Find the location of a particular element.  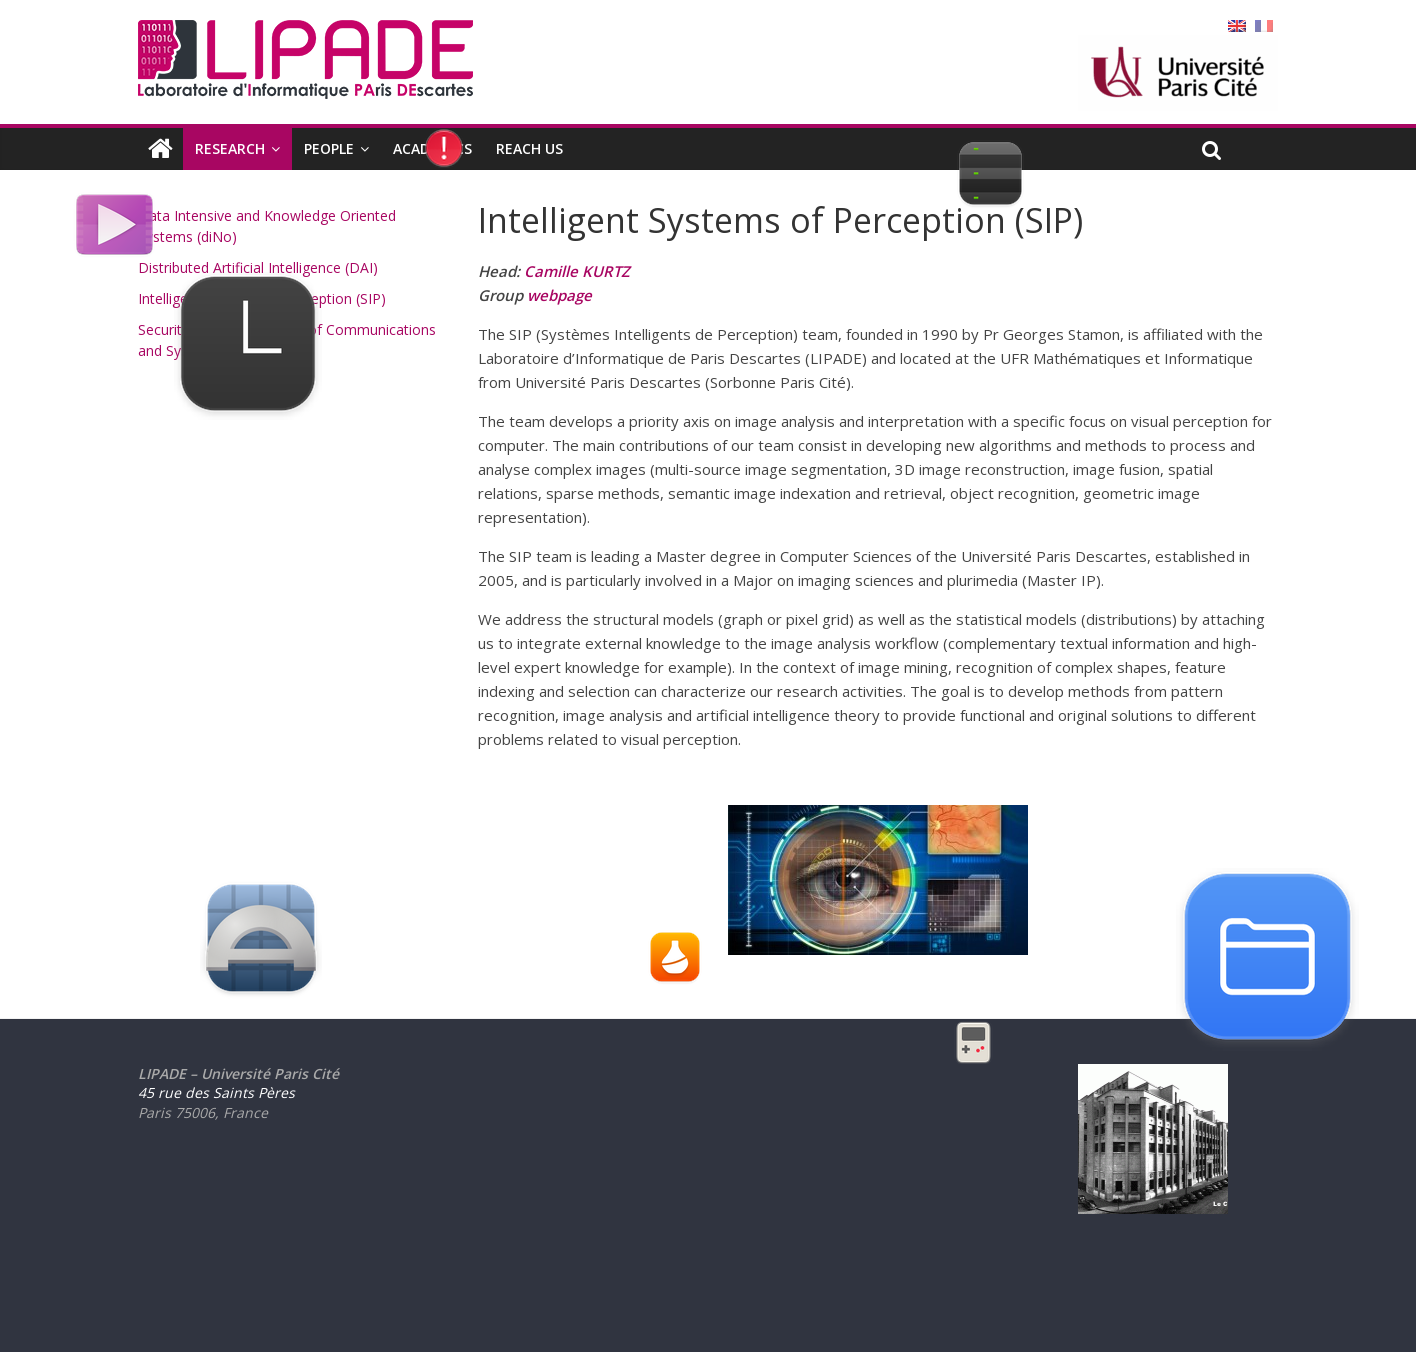

access network server settings is located at coordinates (990, 173).